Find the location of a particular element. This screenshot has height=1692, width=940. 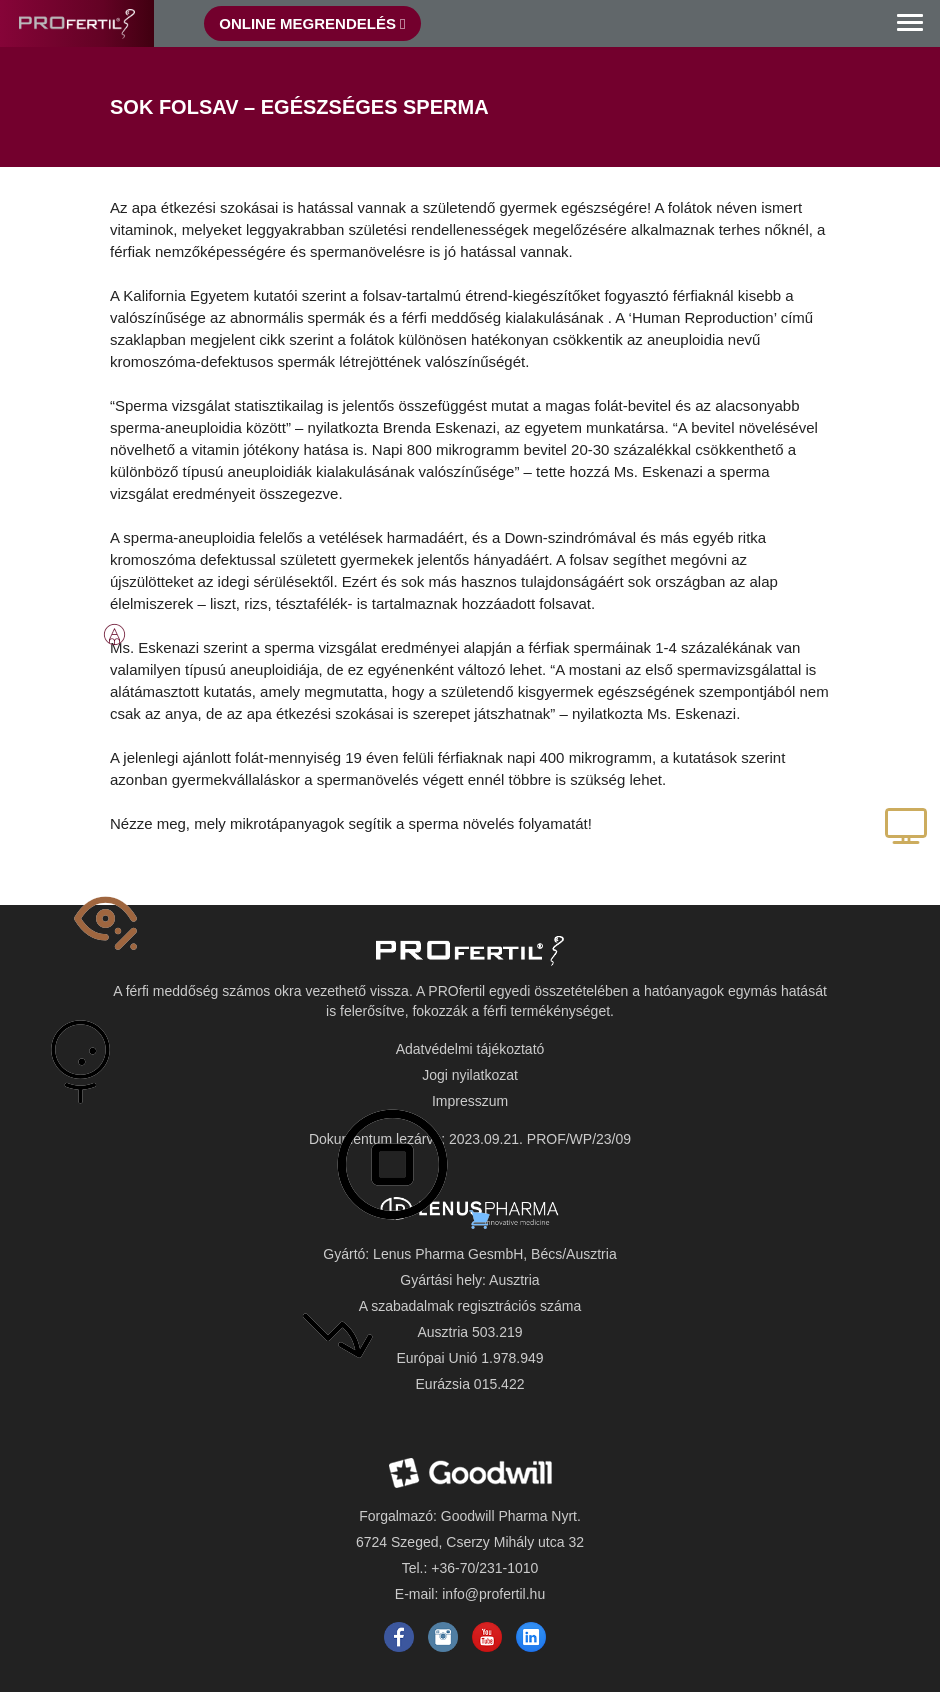

access golf-related features or content is located at coordinates (80, 1060).